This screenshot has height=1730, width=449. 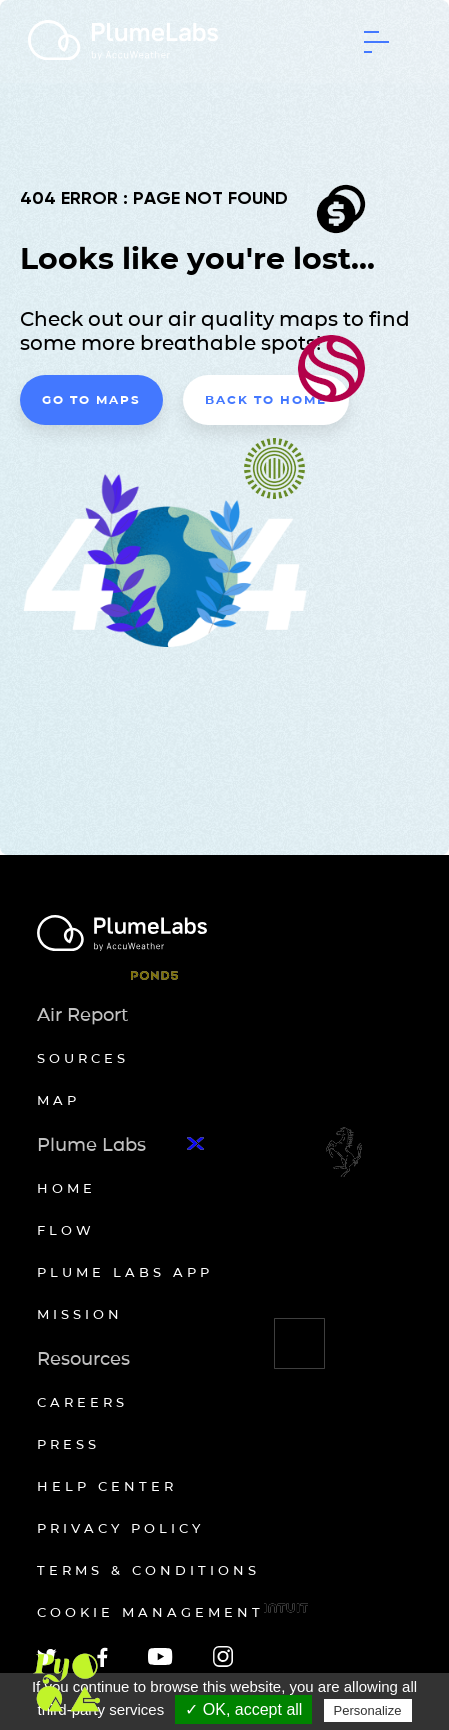 What do you see at coordinates (299, 1343) in the screenshot?
I see `open CodeSandbox development environment` at bounding box center [299, 1343].